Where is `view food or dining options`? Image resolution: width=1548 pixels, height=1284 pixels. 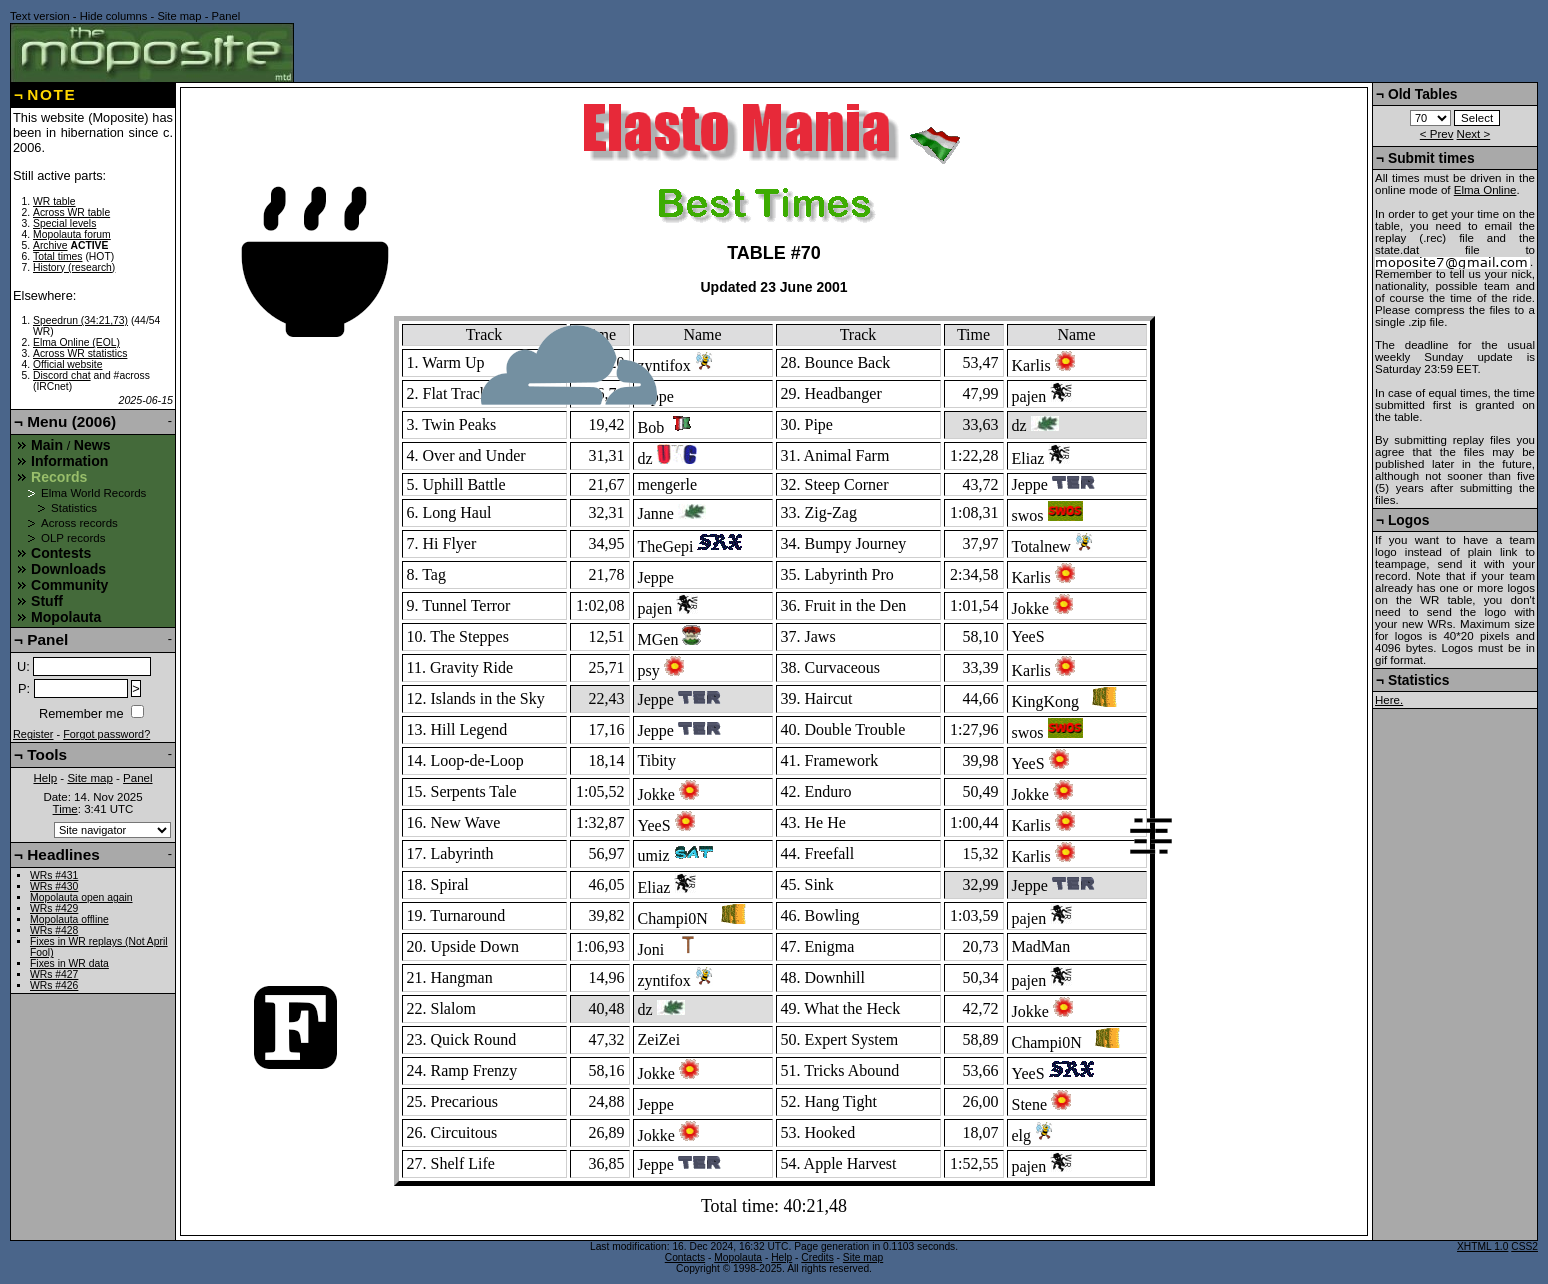 view food or dining options is located at coordinates (315, 271).